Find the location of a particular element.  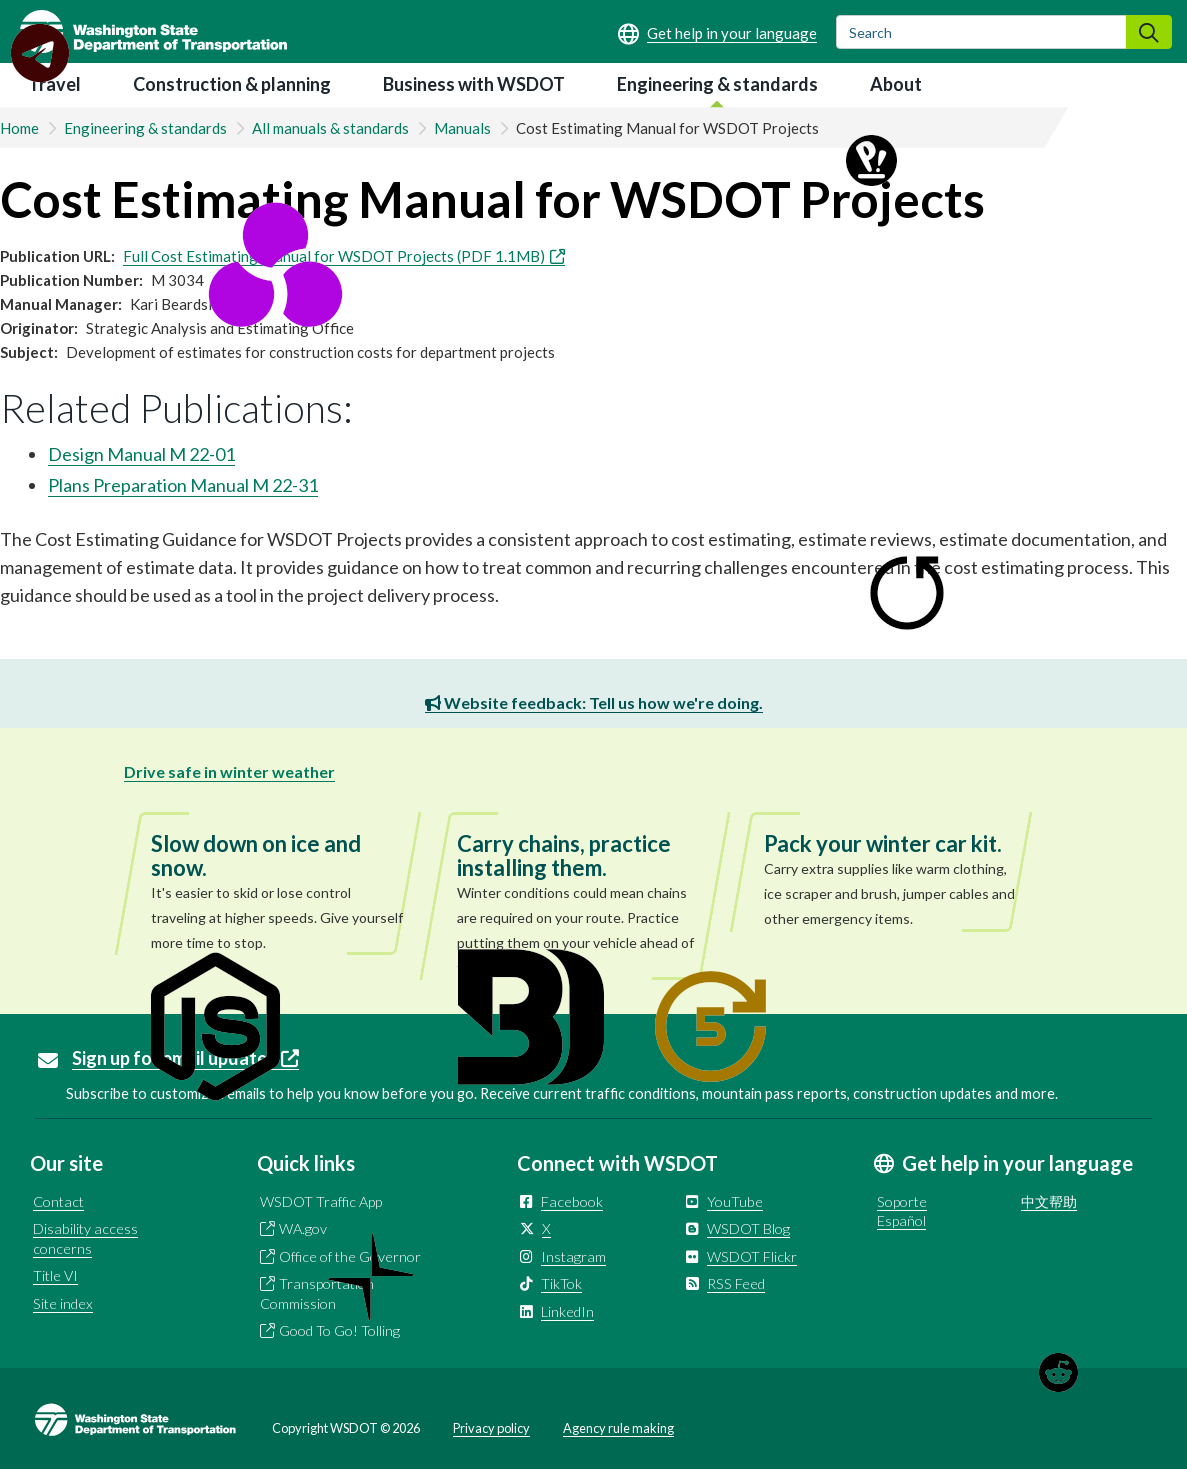

reset to previous state is located at coordinates (907, 593).